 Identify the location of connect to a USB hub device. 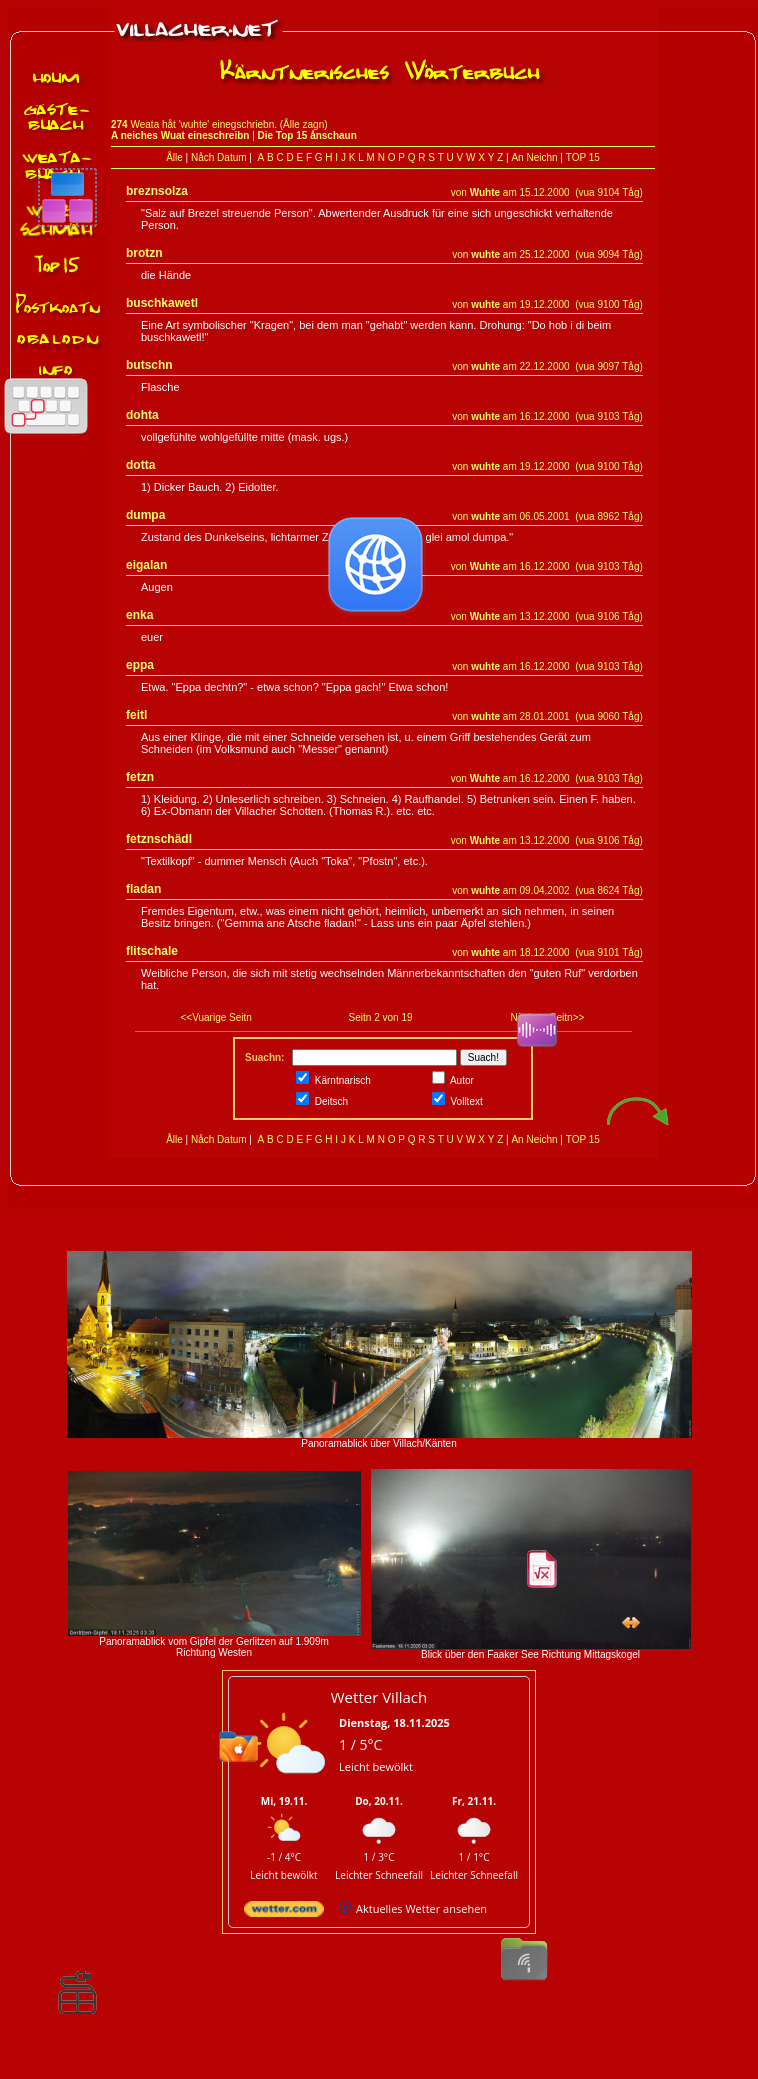
(77, 1992).